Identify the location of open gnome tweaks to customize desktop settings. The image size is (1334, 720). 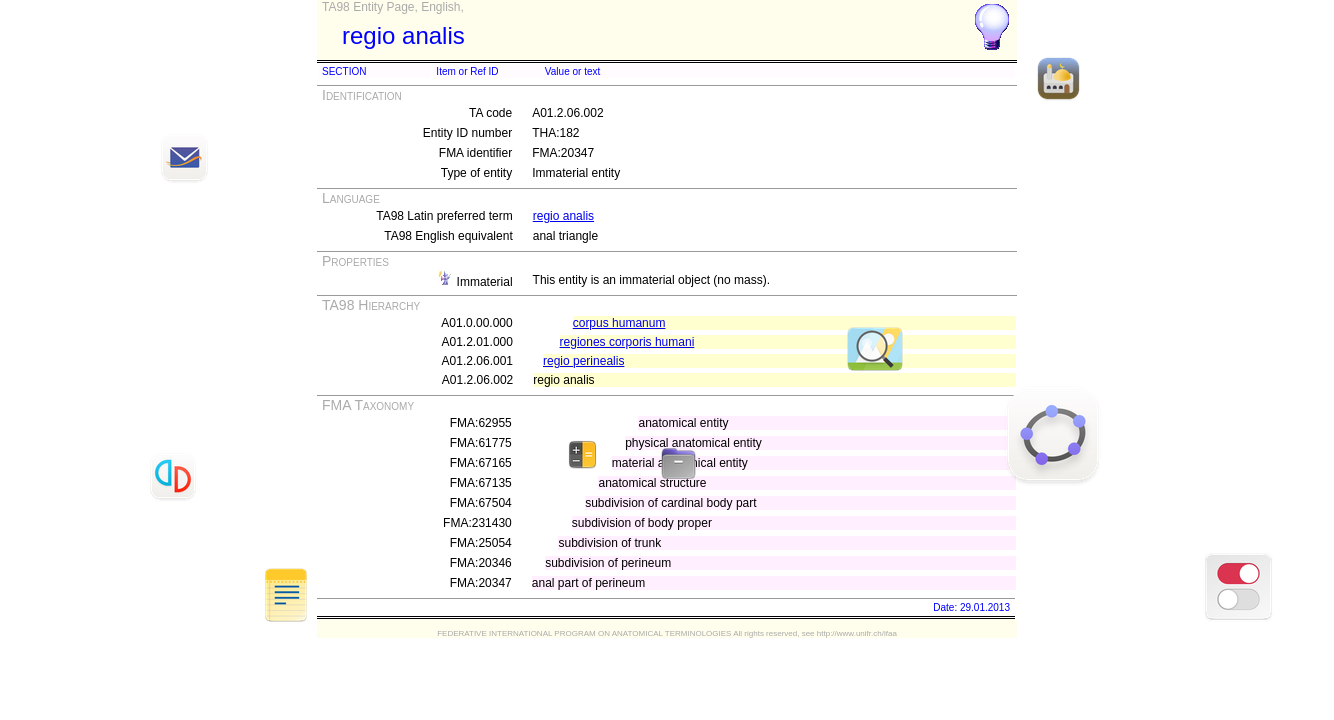
(1238, 586).